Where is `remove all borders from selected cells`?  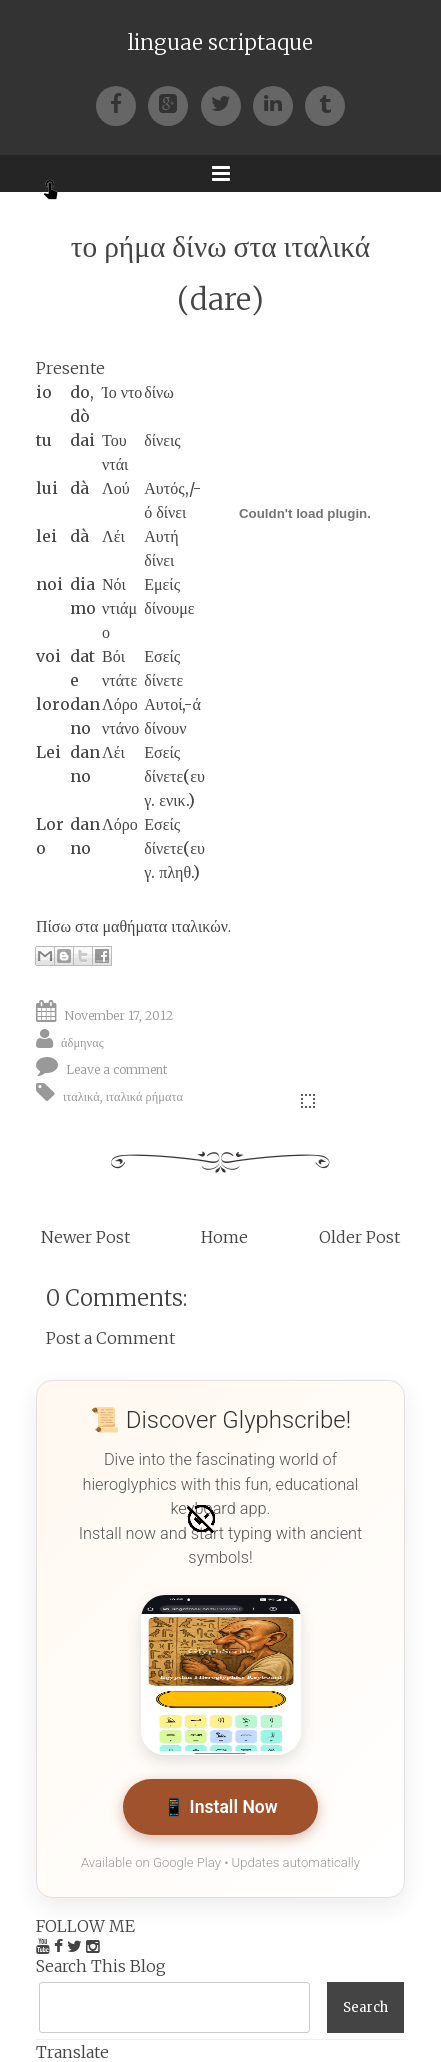
remove all borders from selected cells is located at coordinates (308, 1101).